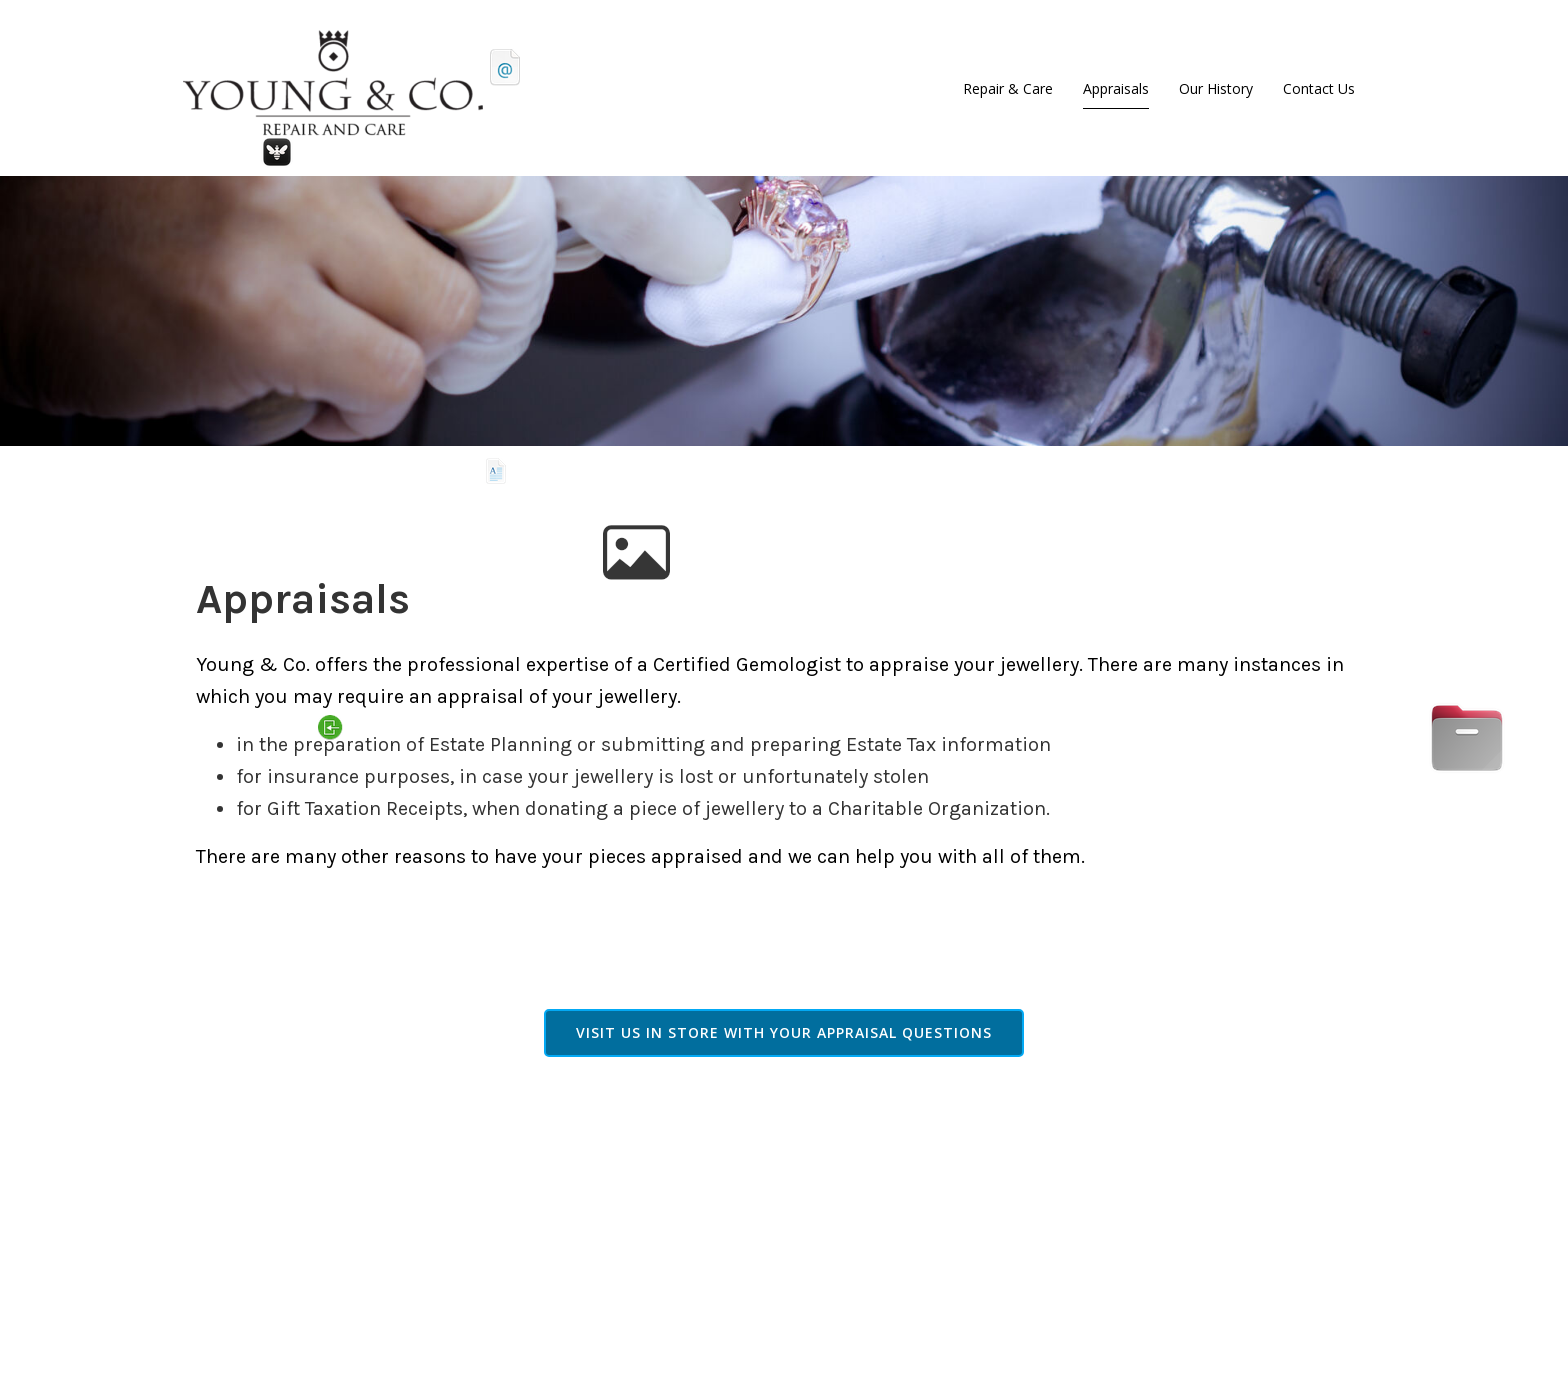 The width and height of the screenshot is (1568, 1383). I want to click on open photo viewer application, so click(636, 554).